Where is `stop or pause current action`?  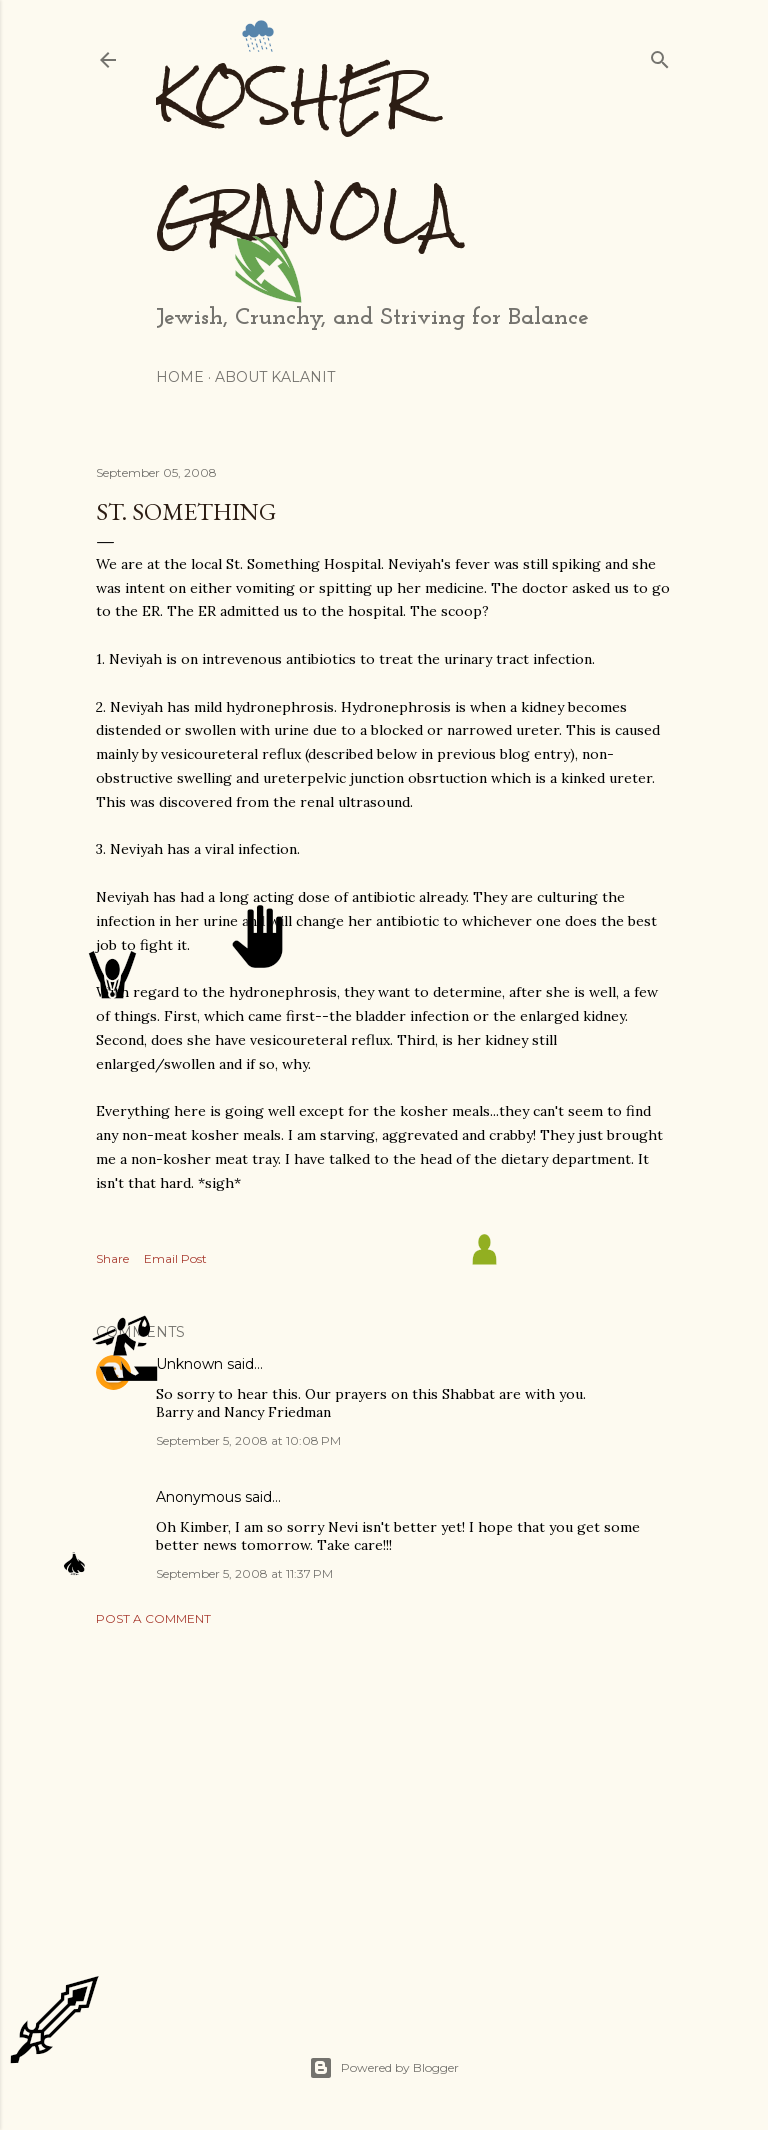
stop or pause current action is located at coordinates (257, 936).